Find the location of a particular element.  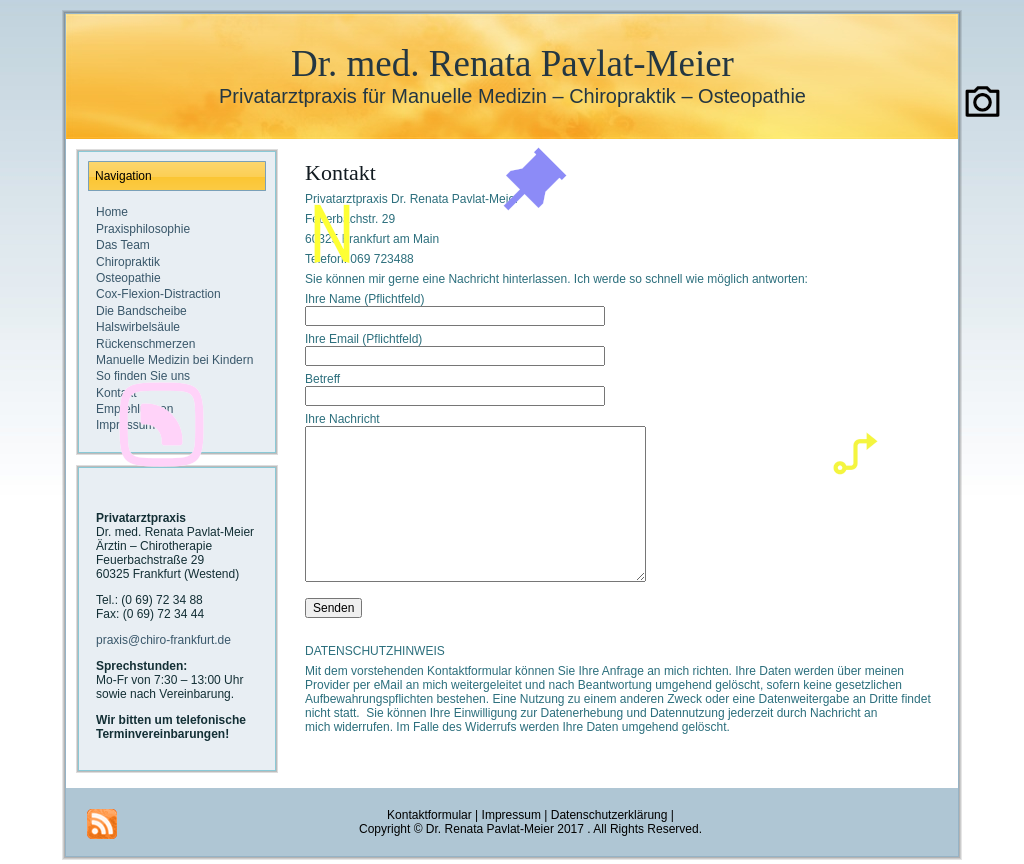

get directions or navigation guidance is located at coordinates (855, 454).